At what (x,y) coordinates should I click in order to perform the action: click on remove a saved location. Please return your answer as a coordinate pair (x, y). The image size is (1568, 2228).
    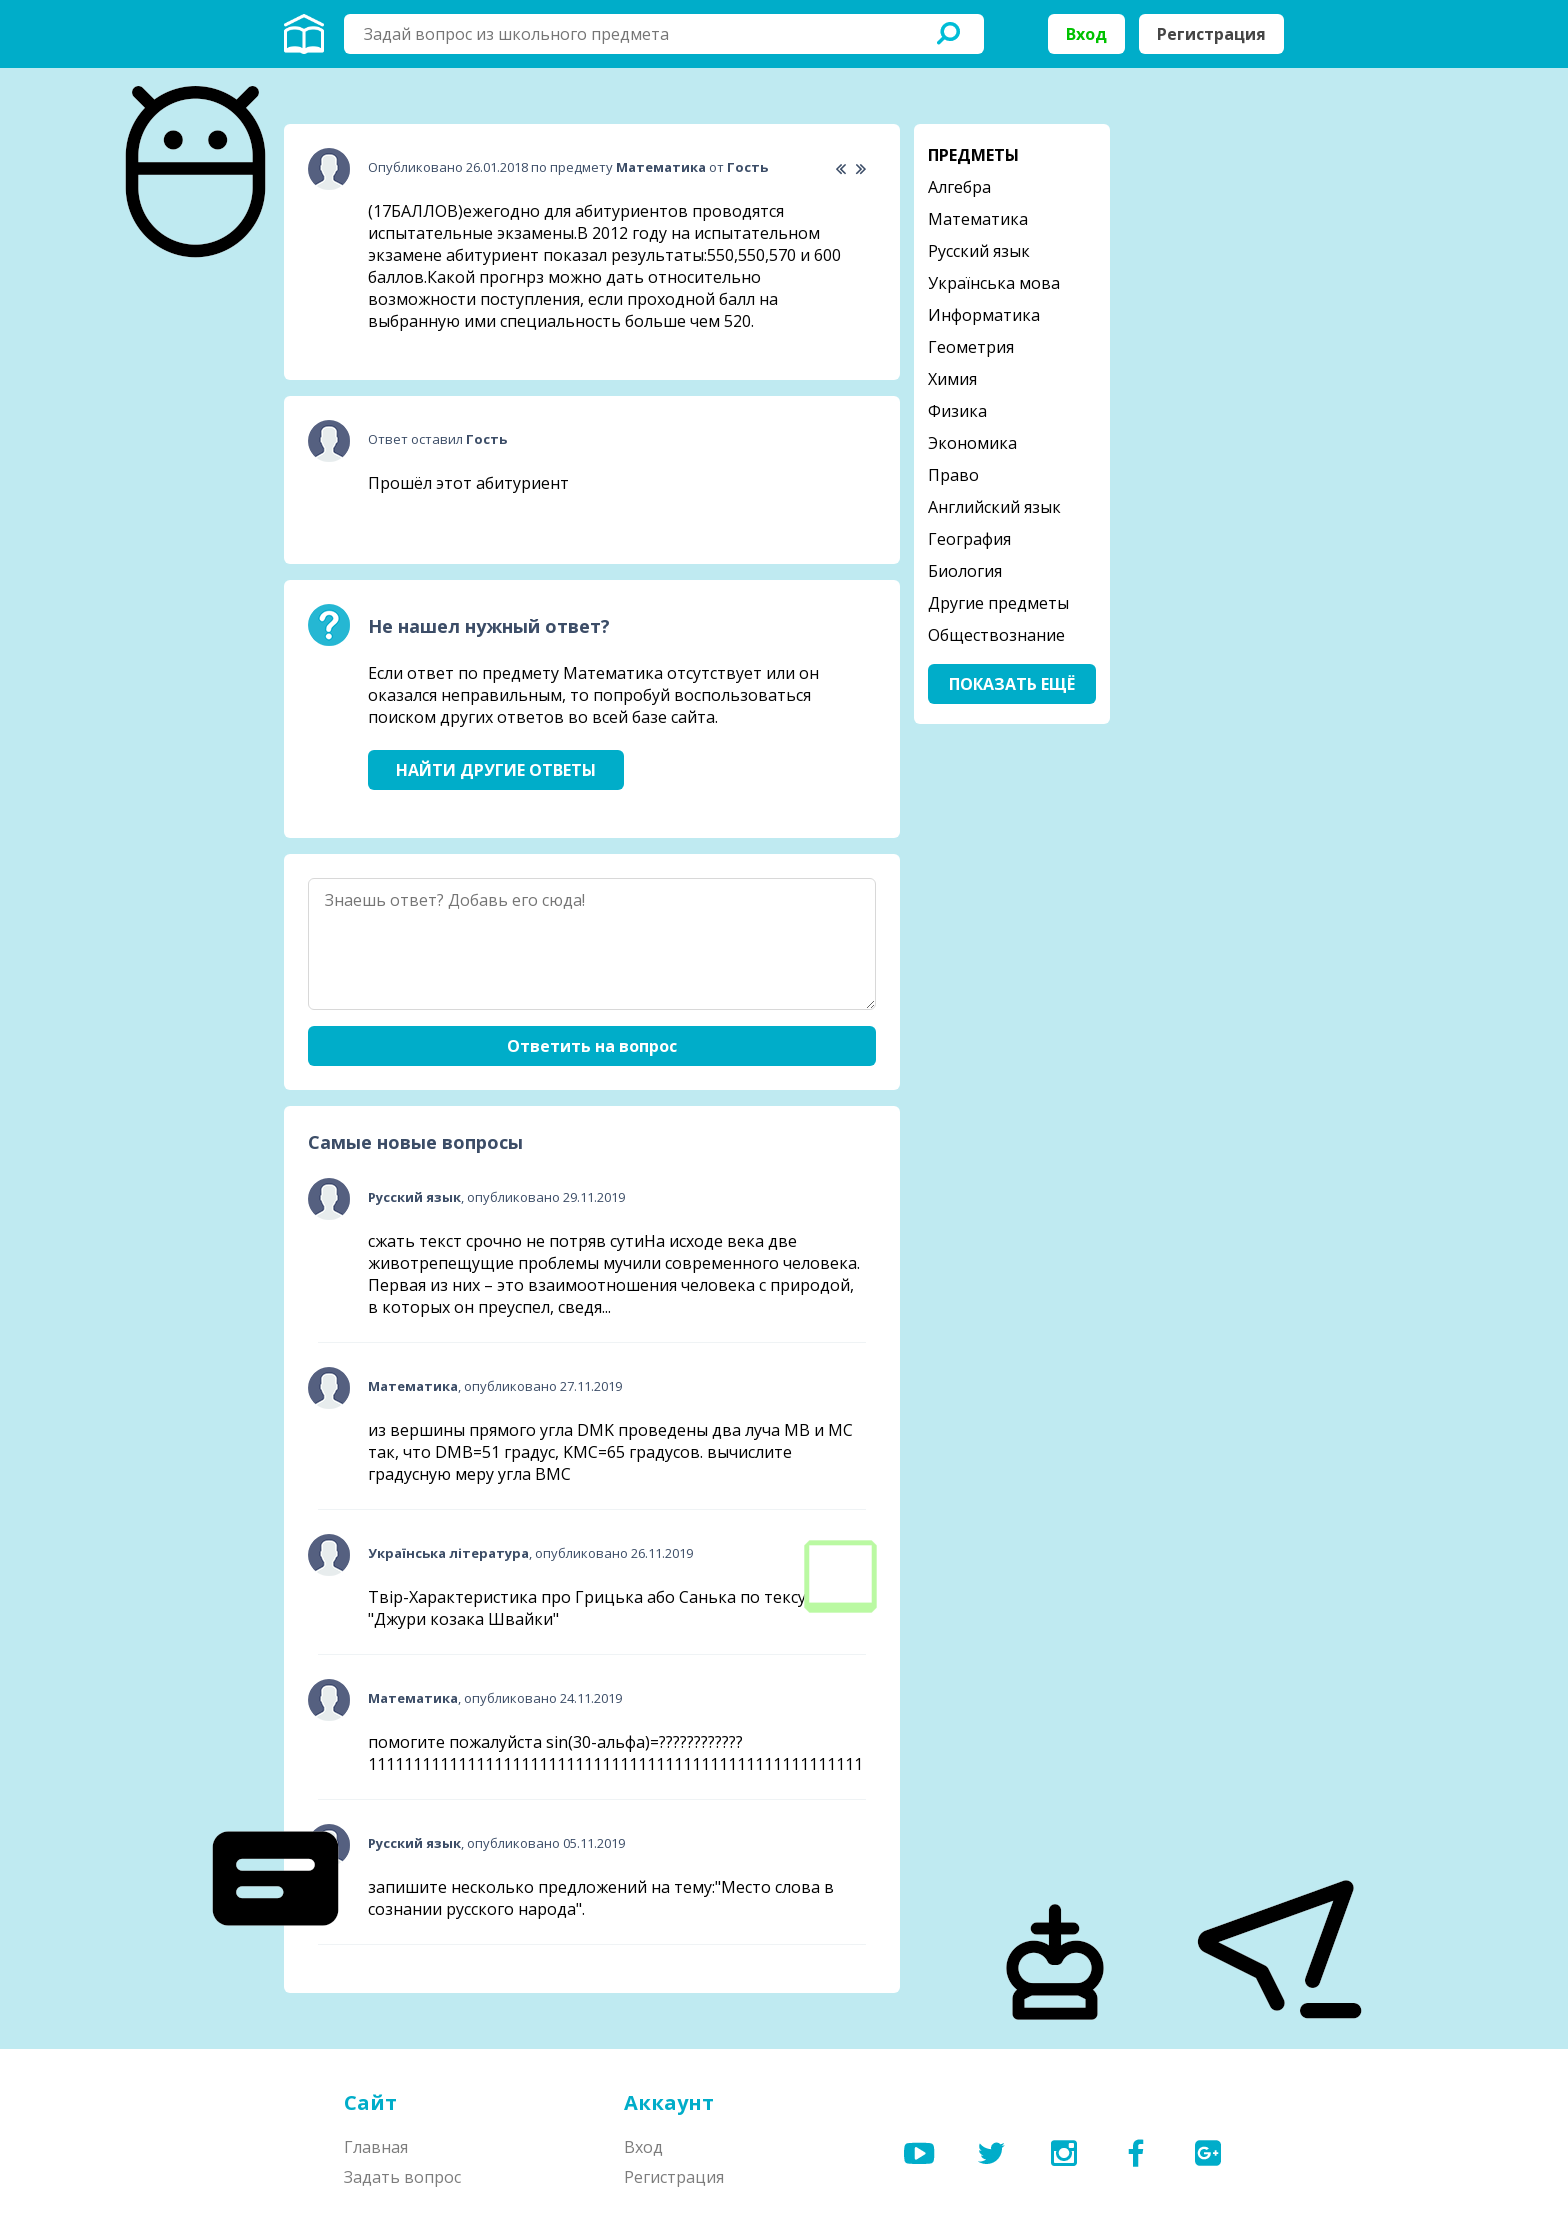
    Looking at the image, I should click on (1277, 1957).